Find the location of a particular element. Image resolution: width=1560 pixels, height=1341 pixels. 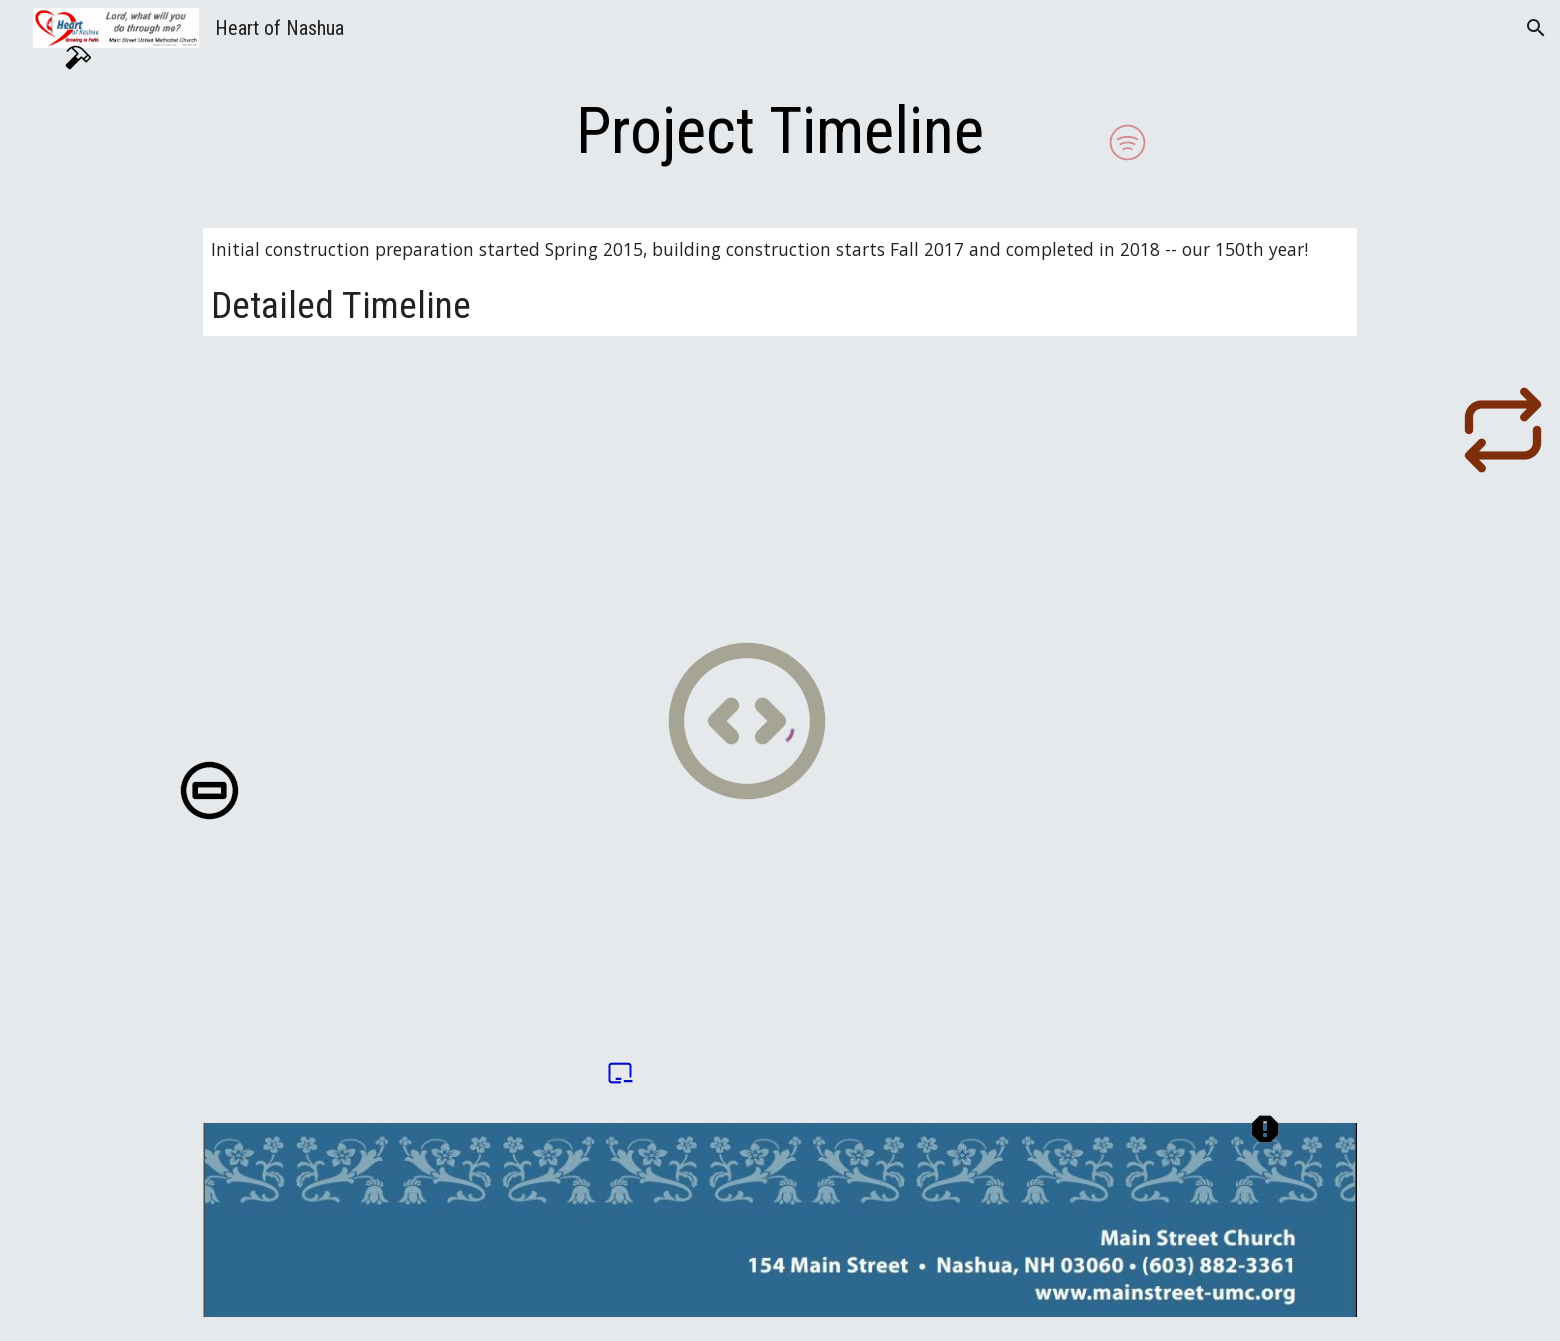

remove or delete an item is located at coordinates (209, 790).